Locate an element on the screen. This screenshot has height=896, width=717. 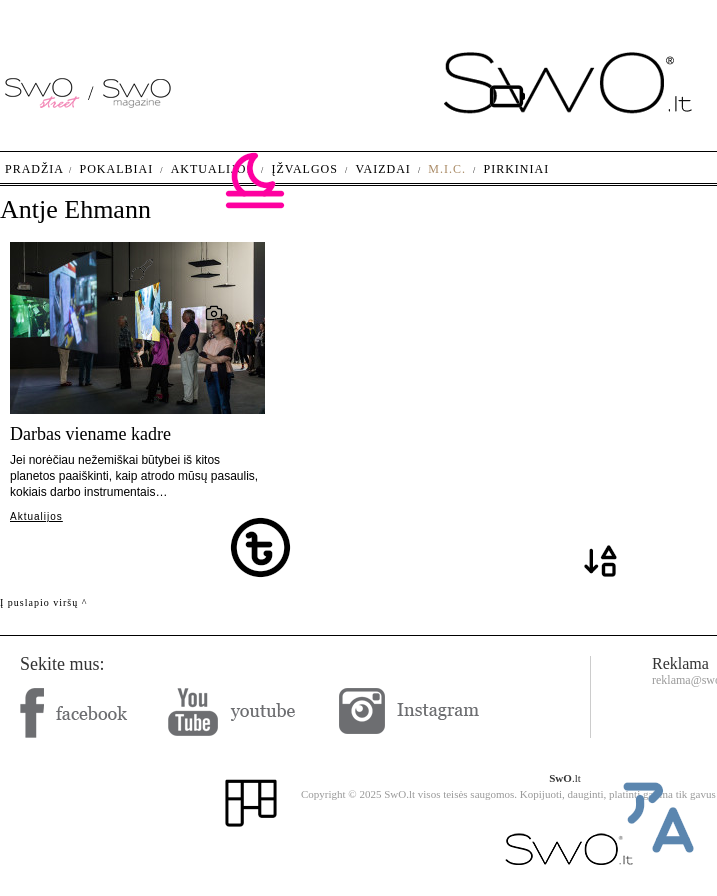
open kanban board view is located at coordinates (251, 801).